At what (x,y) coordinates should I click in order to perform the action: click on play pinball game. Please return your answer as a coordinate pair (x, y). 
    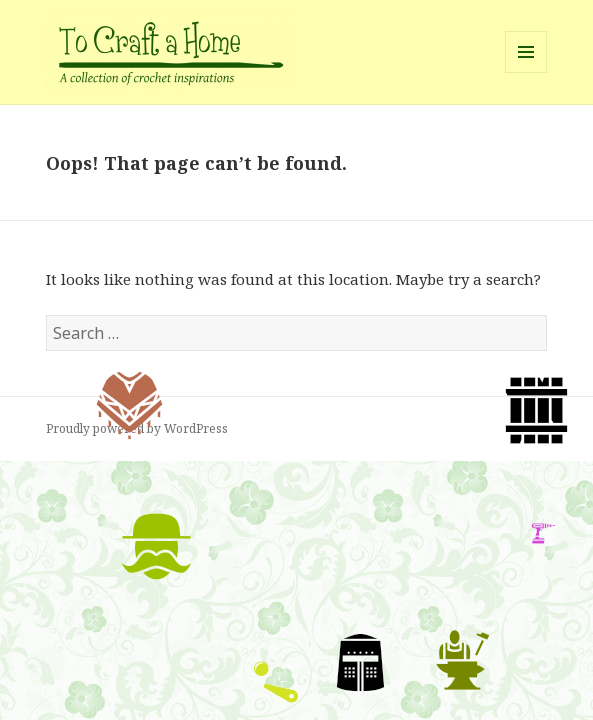
    Looking at the image, I should click on (276, 682).